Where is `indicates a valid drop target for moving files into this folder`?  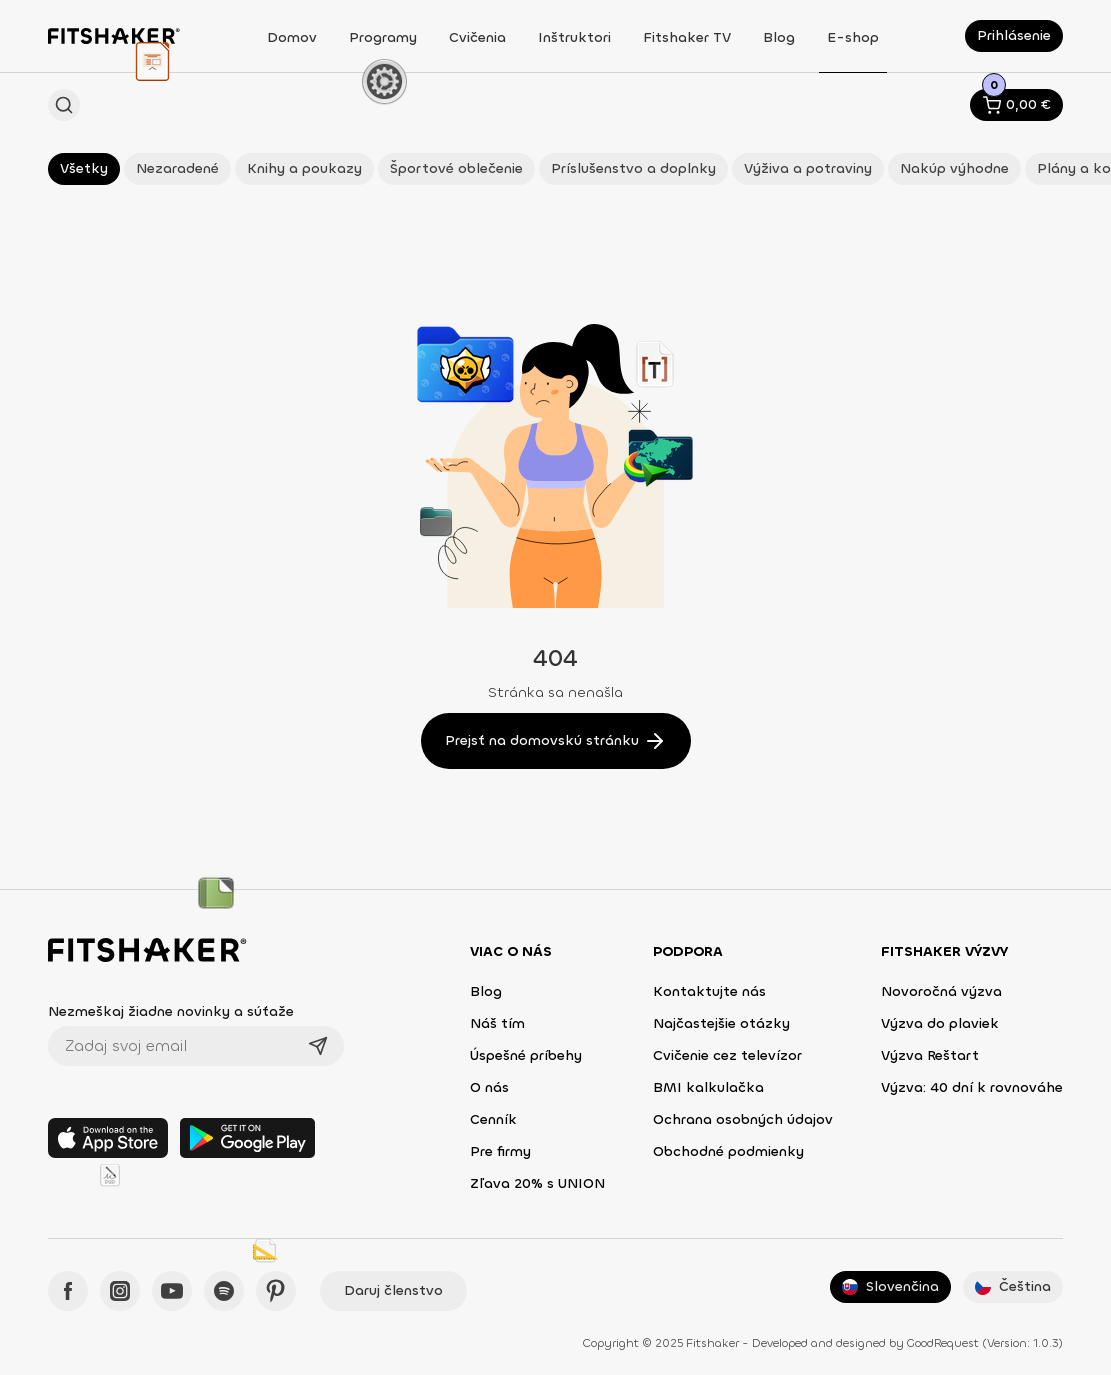 indicates a valid drop target for moving files into this folder is located at coordinates (436, 521).